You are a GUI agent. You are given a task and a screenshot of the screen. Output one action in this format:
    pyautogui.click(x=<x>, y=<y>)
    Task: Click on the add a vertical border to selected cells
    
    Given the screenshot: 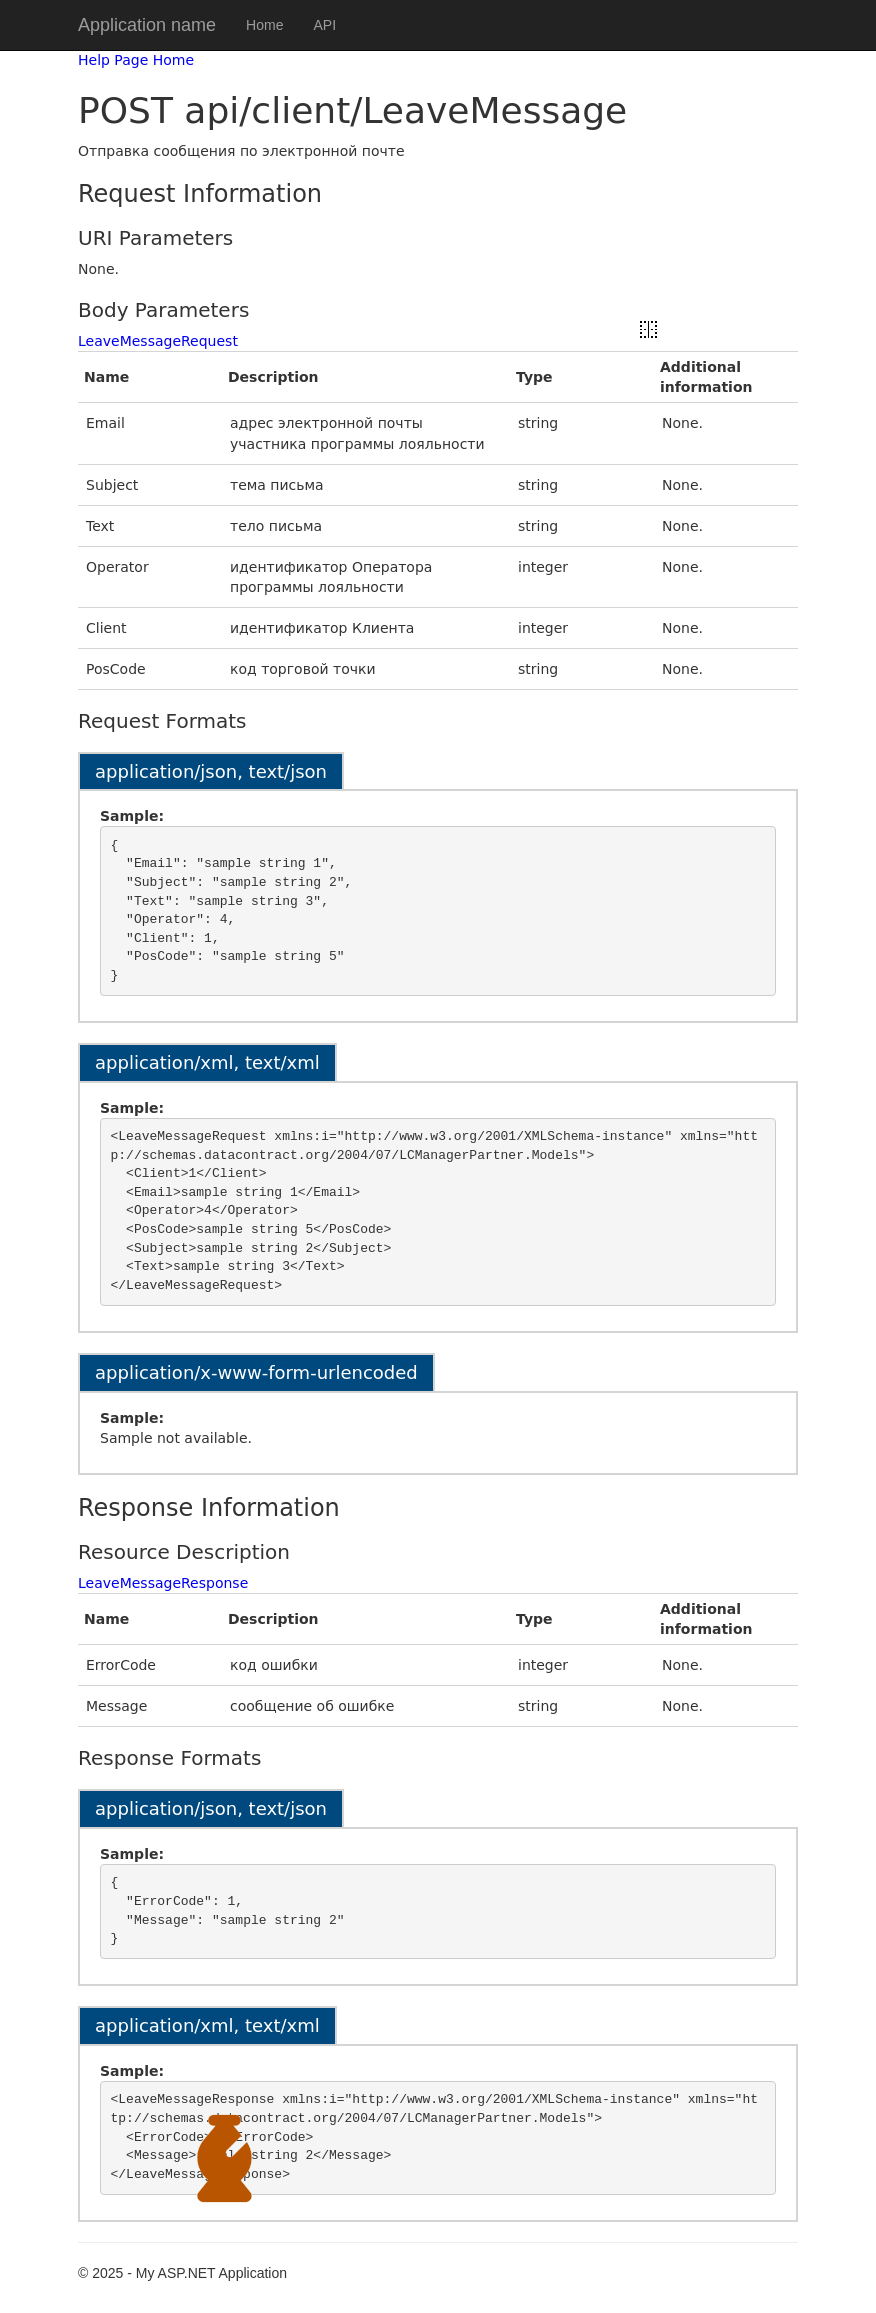 What is the action you would take?
    pyautogui.click(x=648, y=329)
    